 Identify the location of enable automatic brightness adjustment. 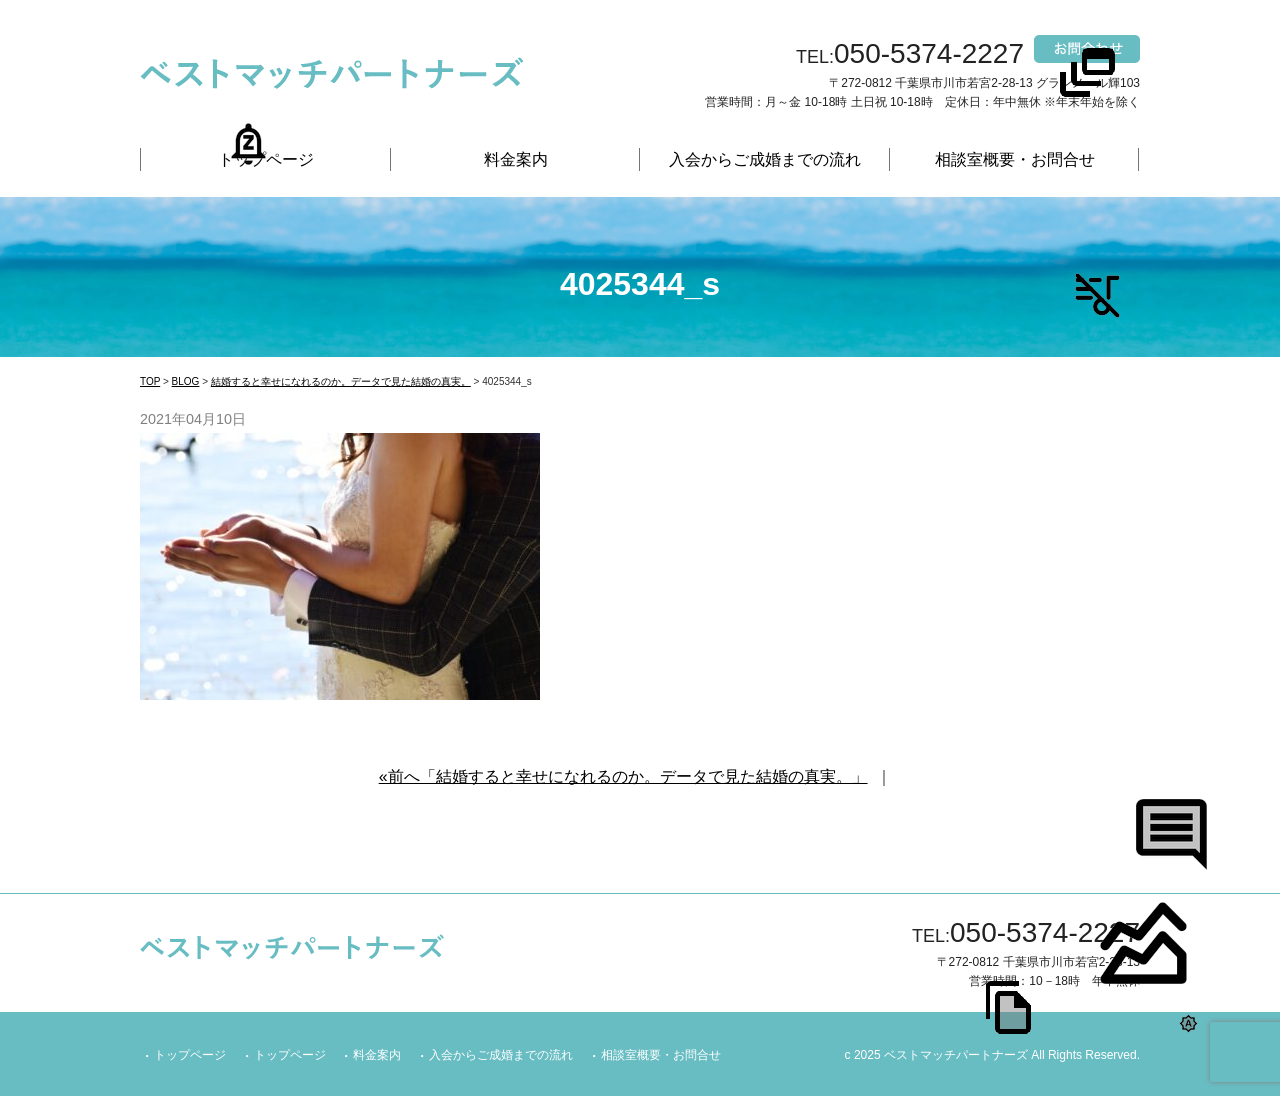
(1188, 1023).